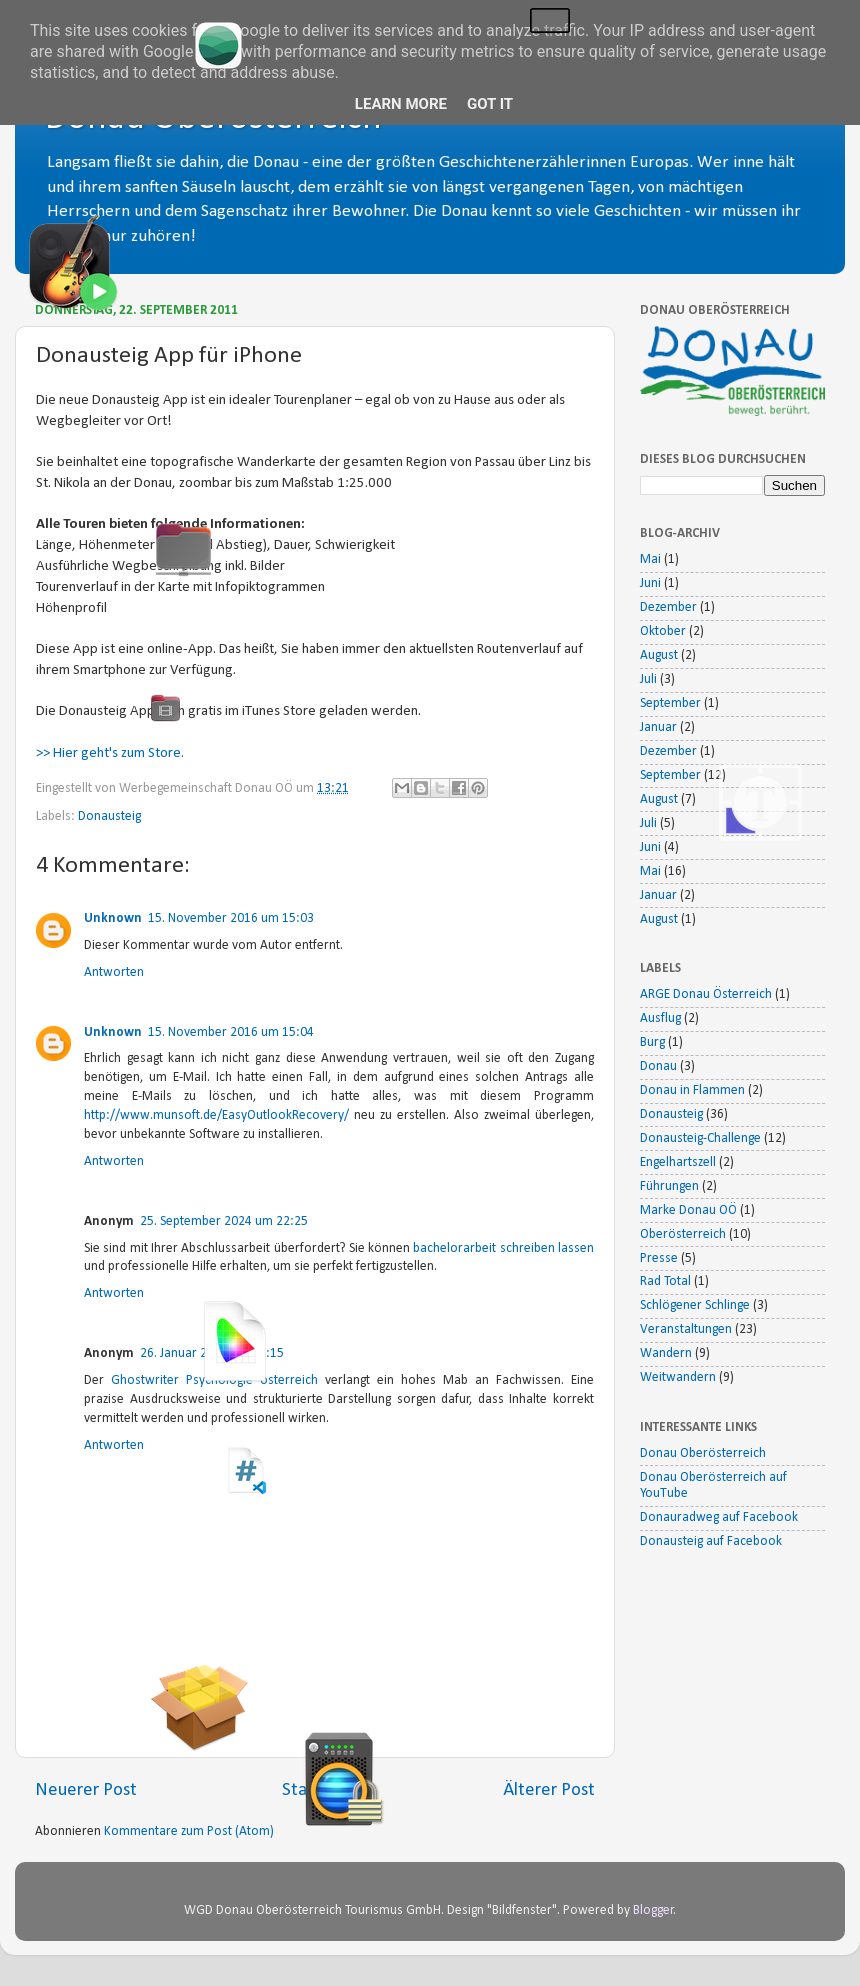 The height and width of the screenshot is (1986, 860). What do you see at coordinates (235, 1343) in the screenshot?
I see `open color sync profile settings` at bounding box center [235, 1343].